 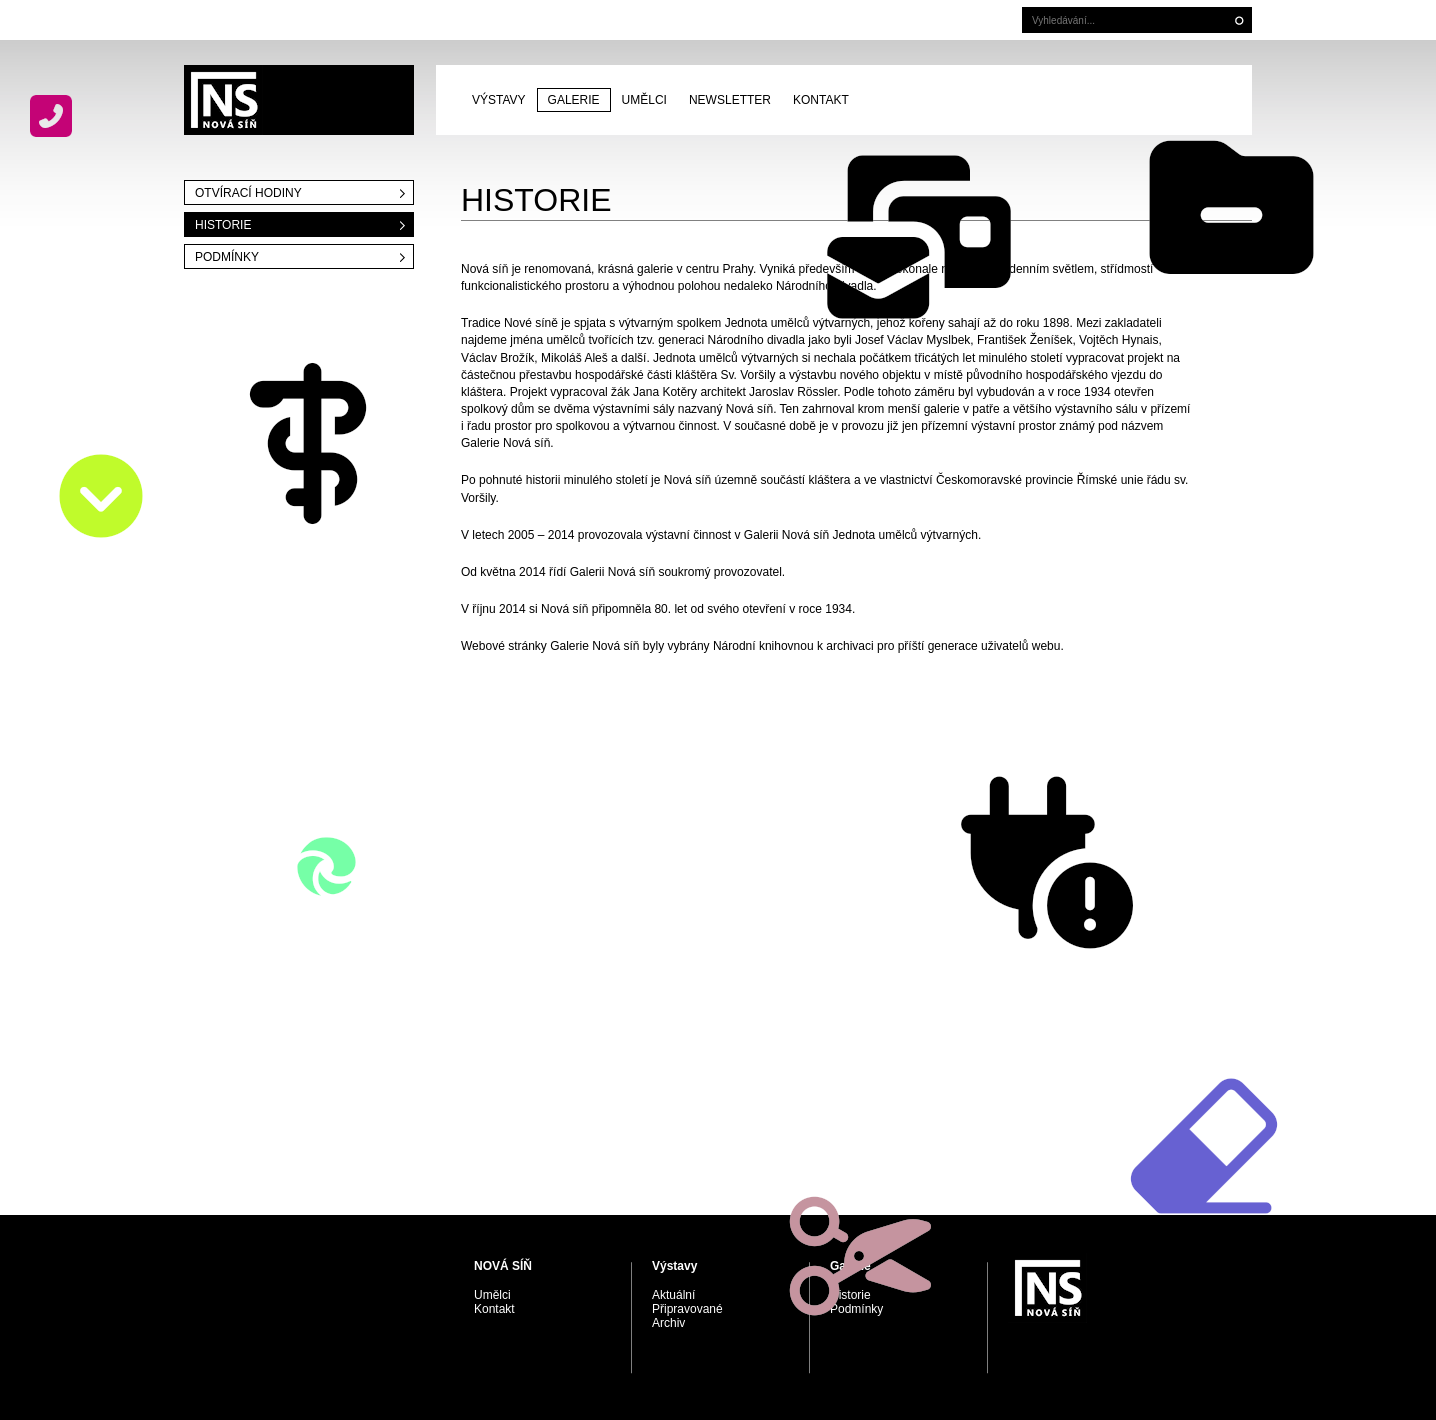 I want to click on access medical or healthcare services, so click(x=312, y=443).